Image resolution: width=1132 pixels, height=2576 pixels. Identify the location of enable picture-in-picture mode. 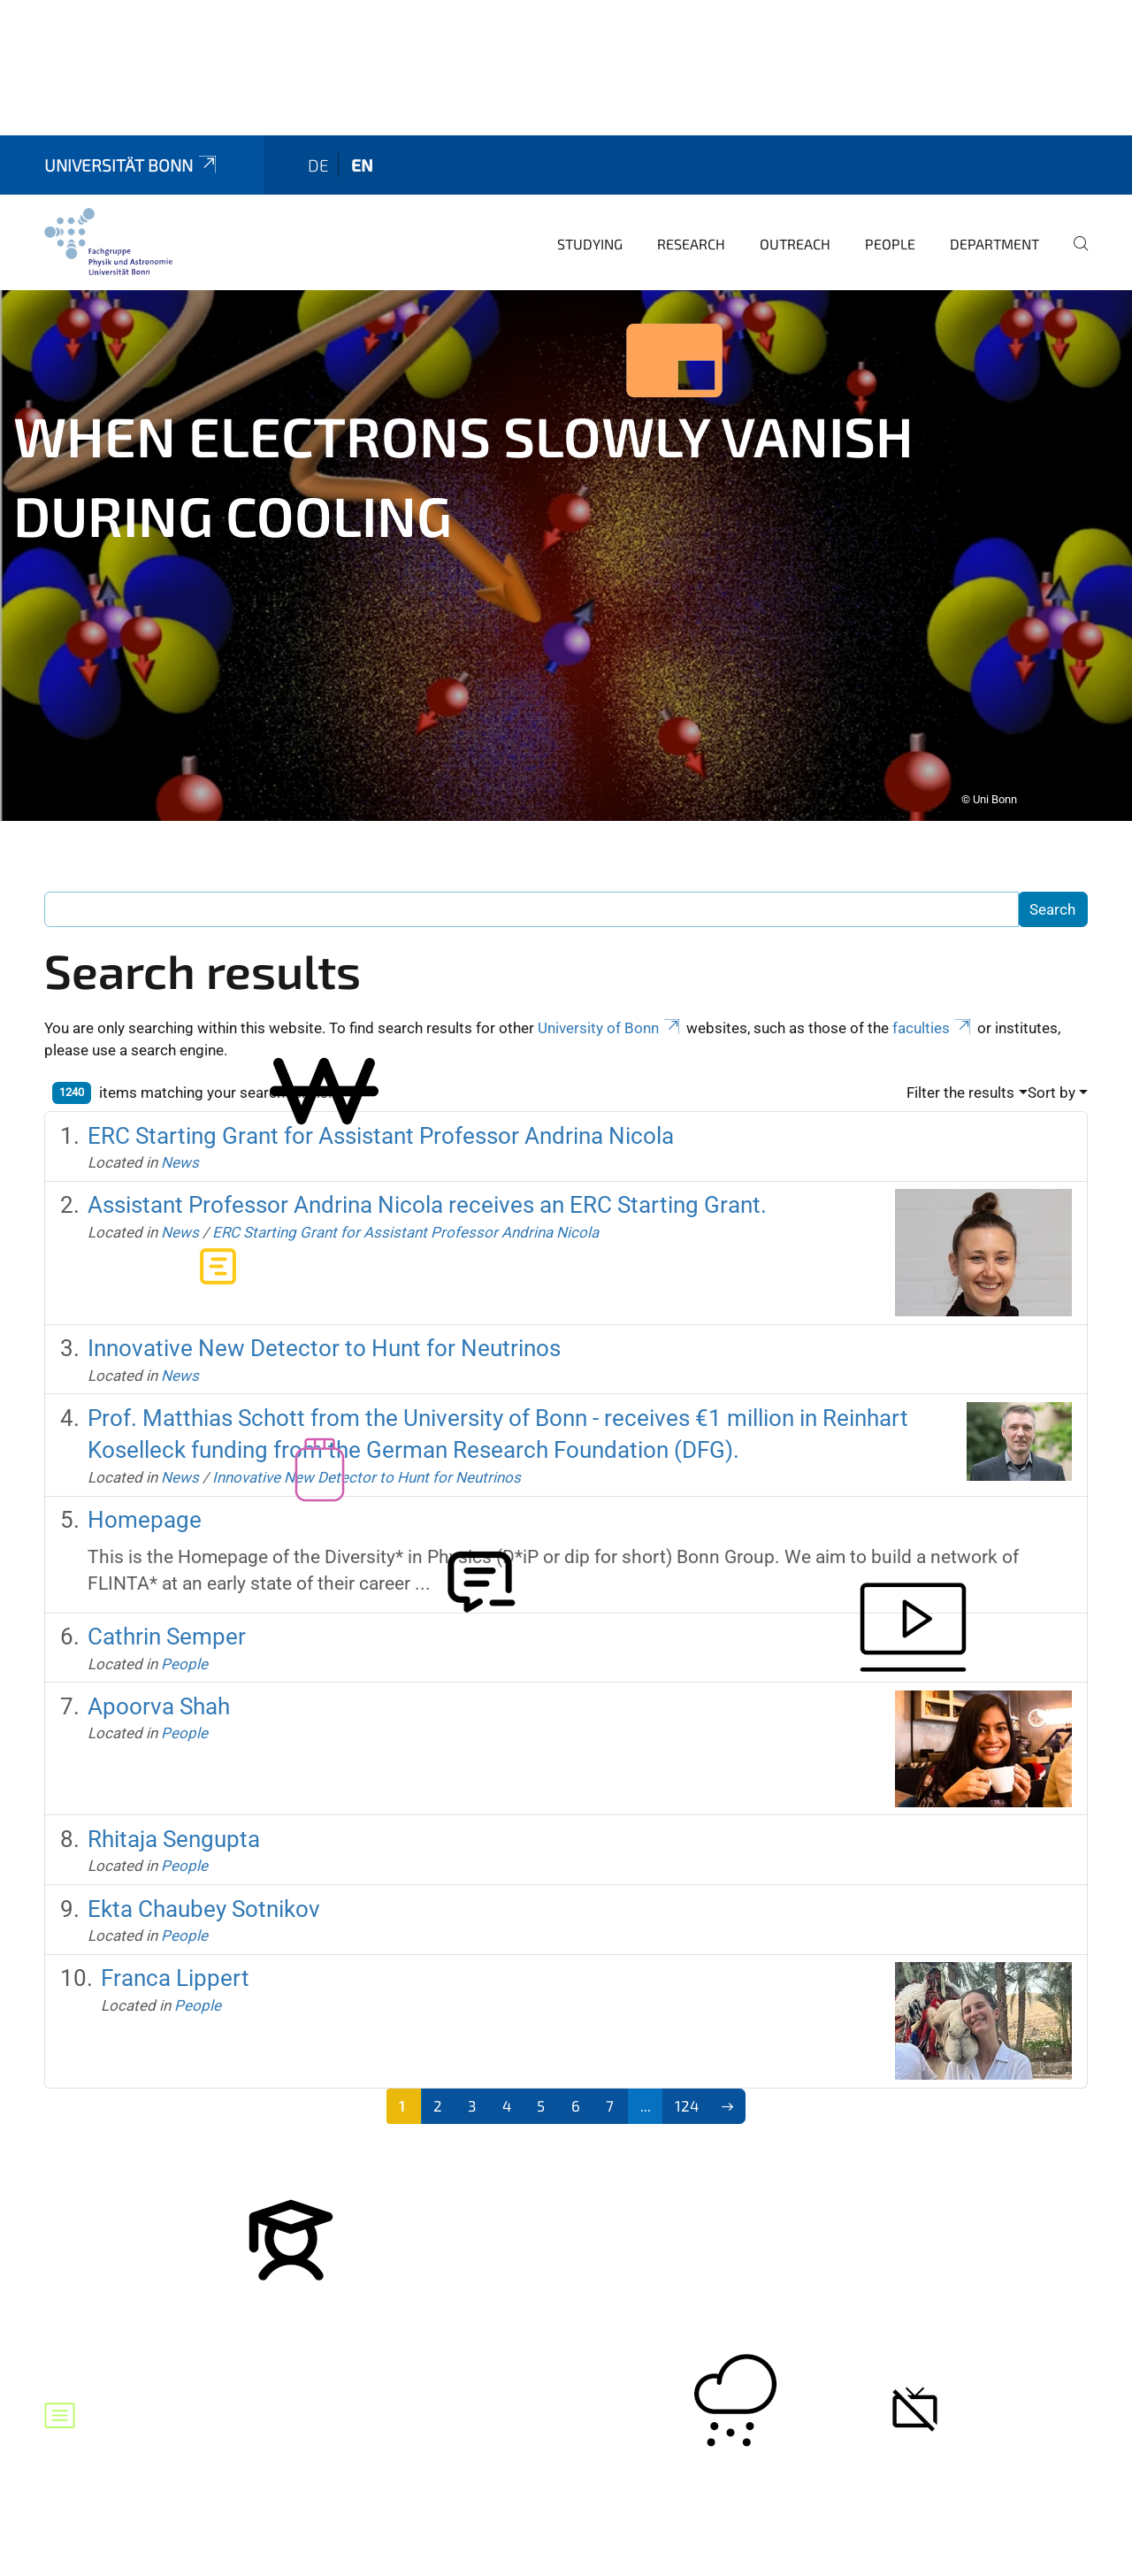
(674, 360).